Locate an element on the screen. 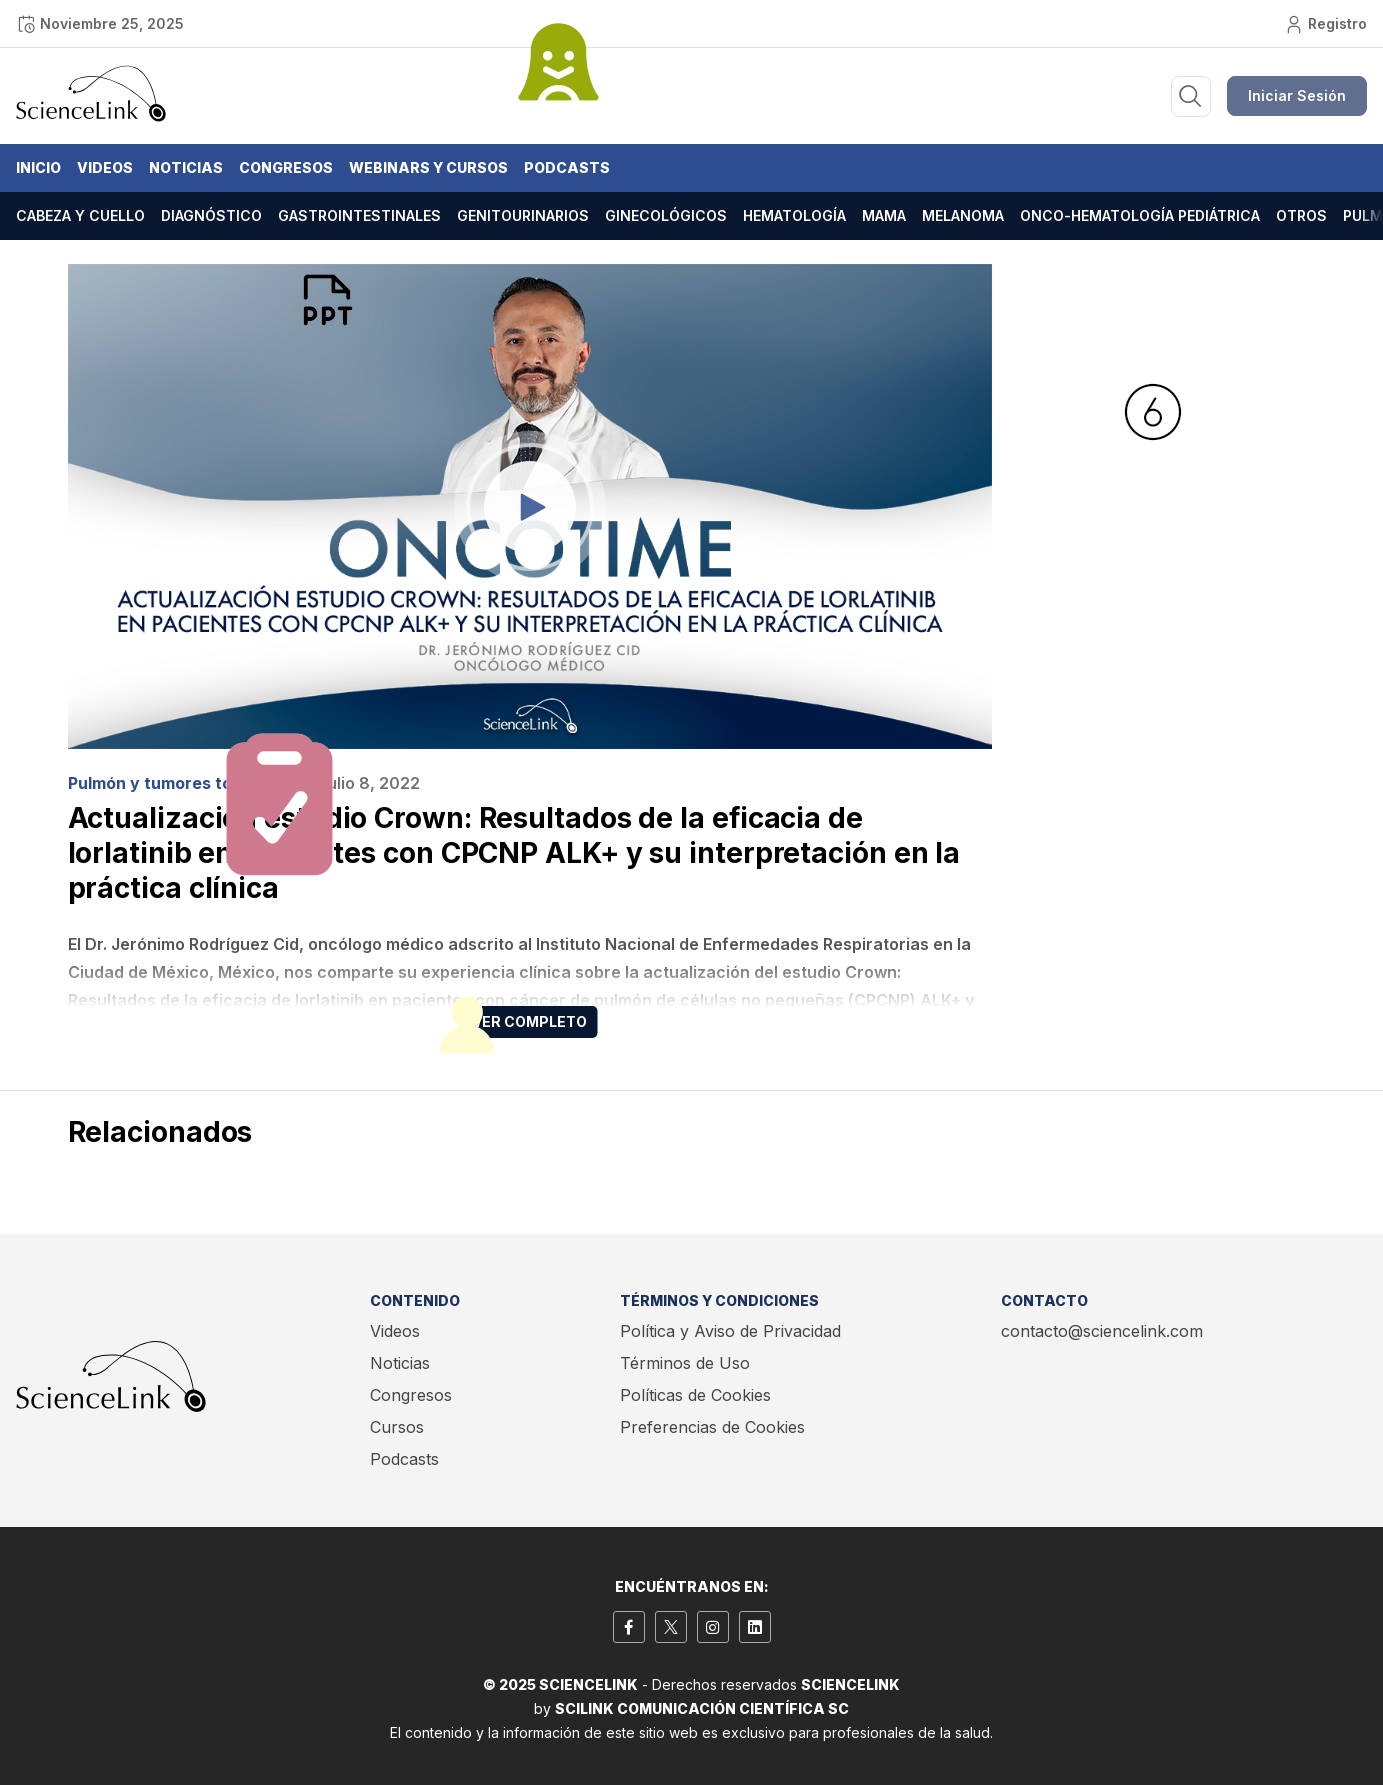 The height and width of the screenshot is (1785, 1383). view your profile is located at coordinates (467, 1025).